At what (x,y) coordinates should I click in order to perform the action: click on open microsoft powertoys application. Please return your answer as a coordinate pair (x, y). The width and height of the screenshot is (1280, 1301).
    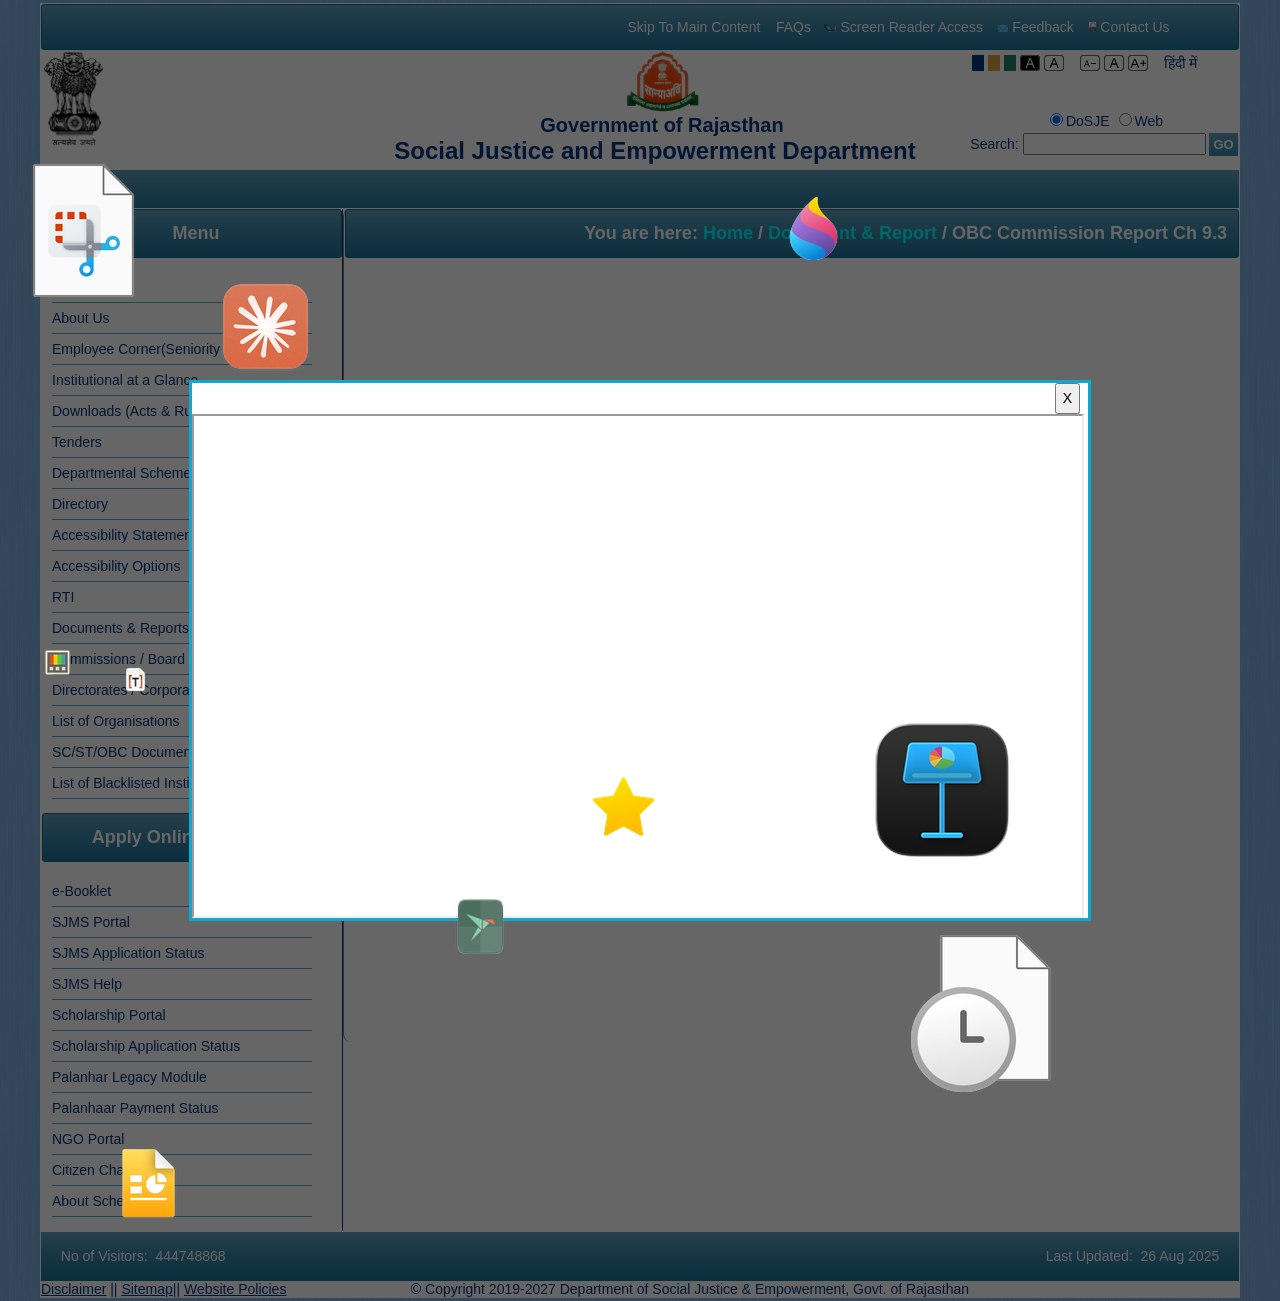
    Looking at the image, I should click on (57, 662).